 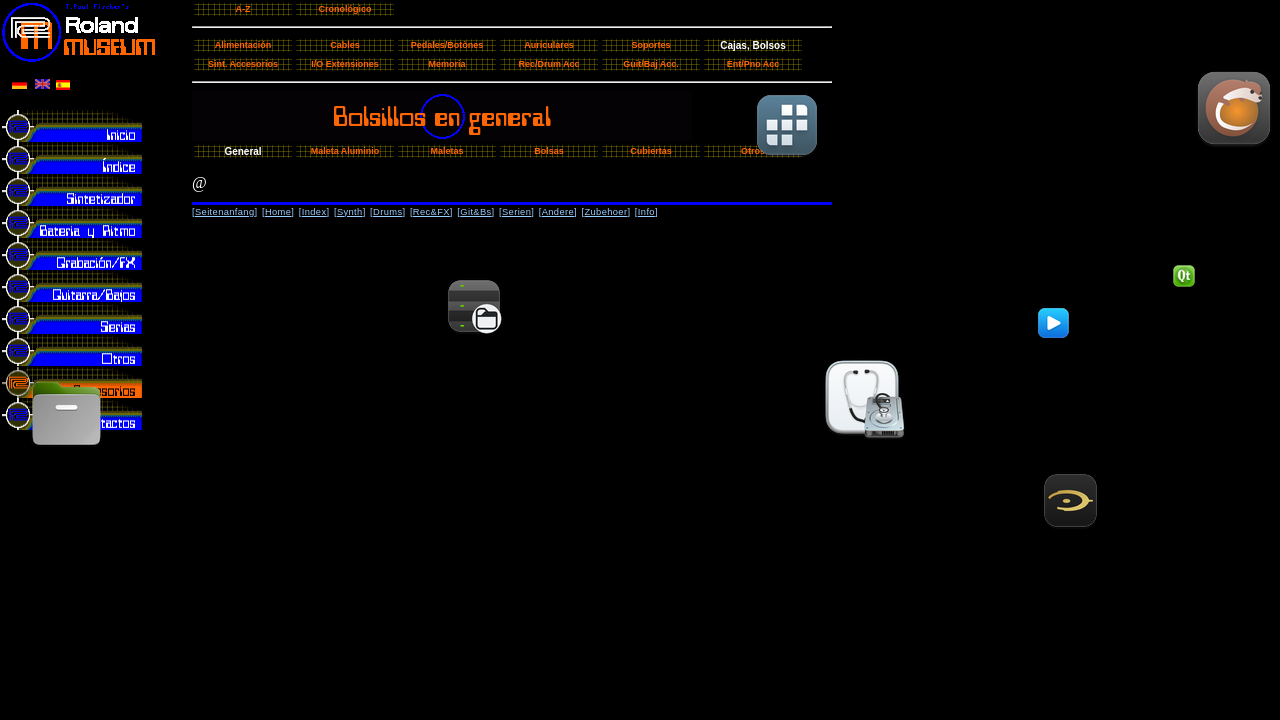 What do you see at coordinates (66, 413) in the screenshot?
I see `open the nautilus file manager` at bounding box center [66, 413].